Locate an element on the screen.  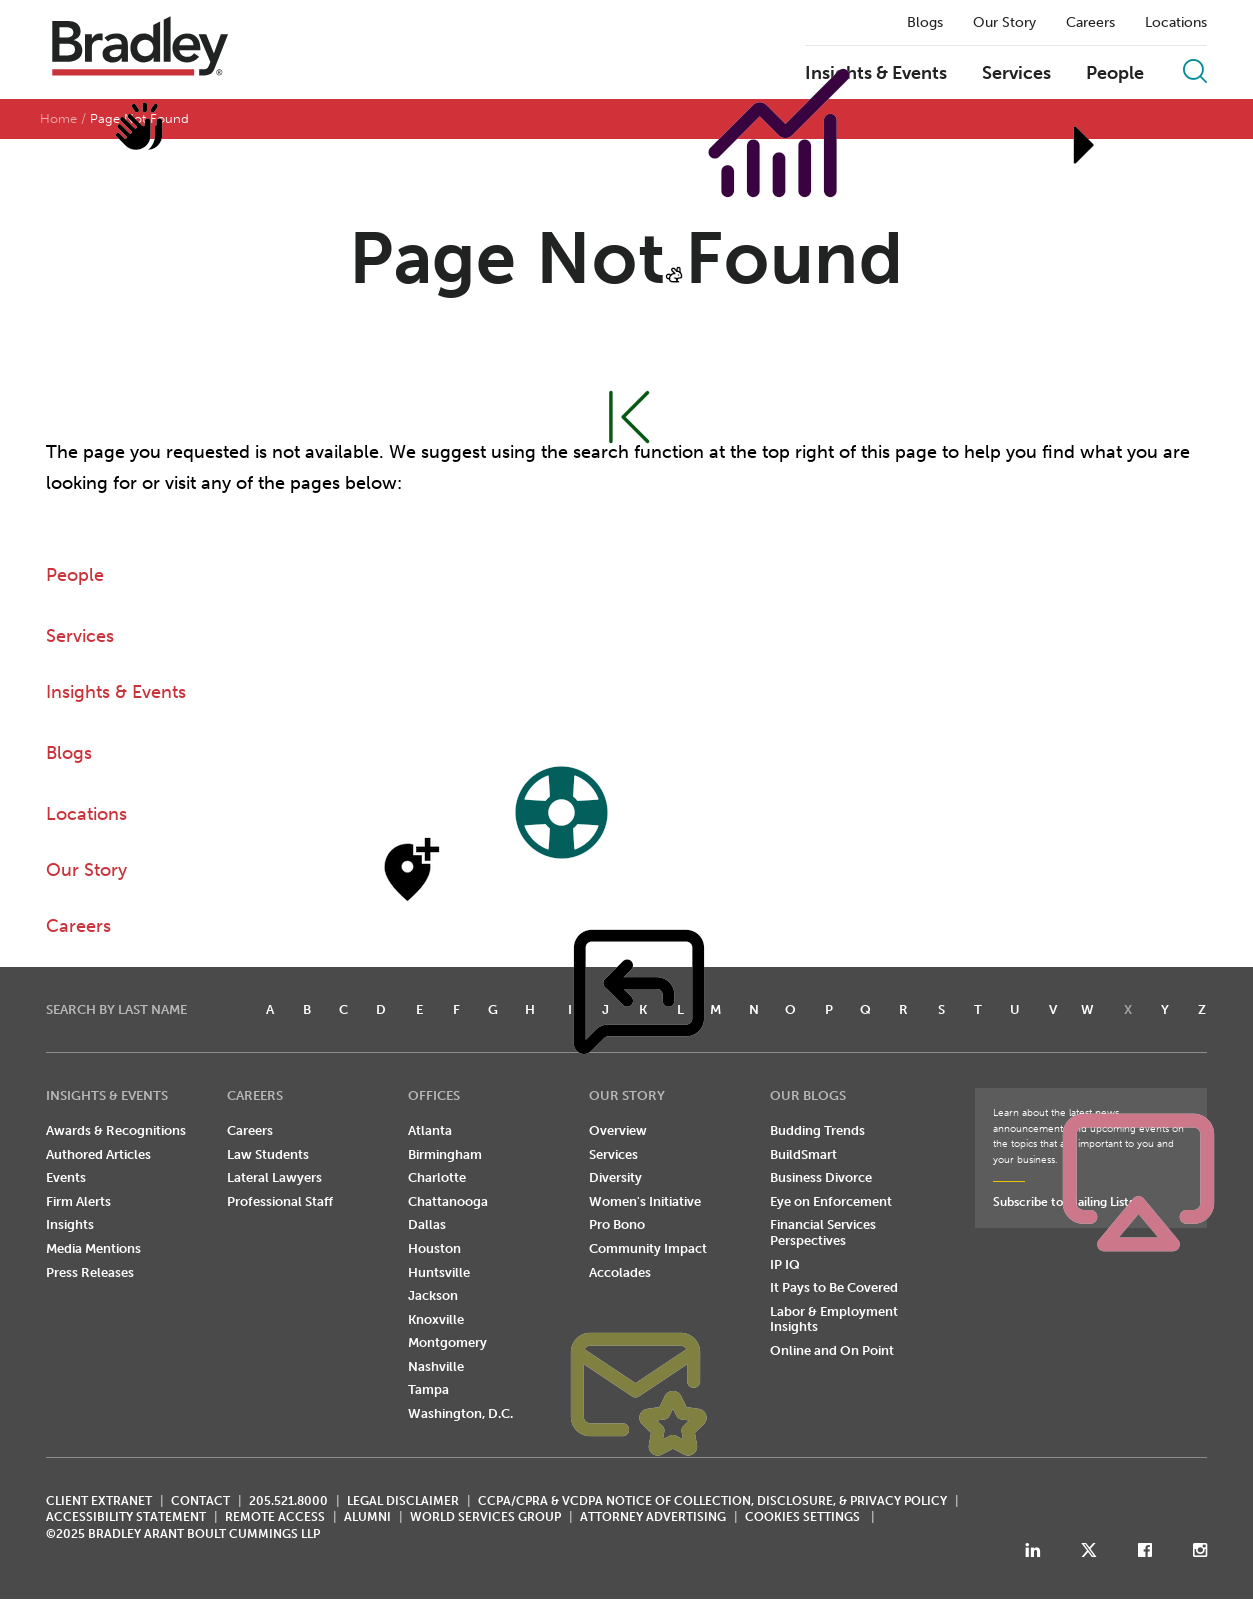
play media or start playback is located at coordinates (1084, 145).